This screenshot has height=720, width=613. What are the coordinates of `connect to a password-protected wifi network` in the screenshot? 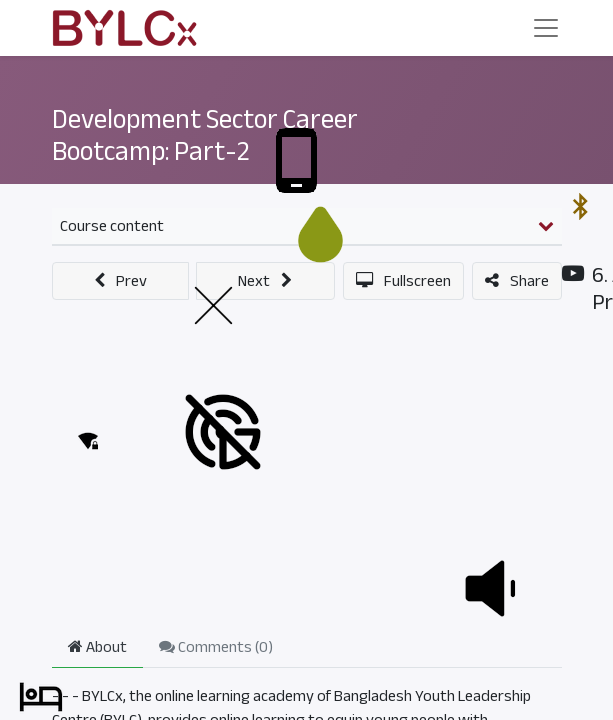 It's located at (88, 441).